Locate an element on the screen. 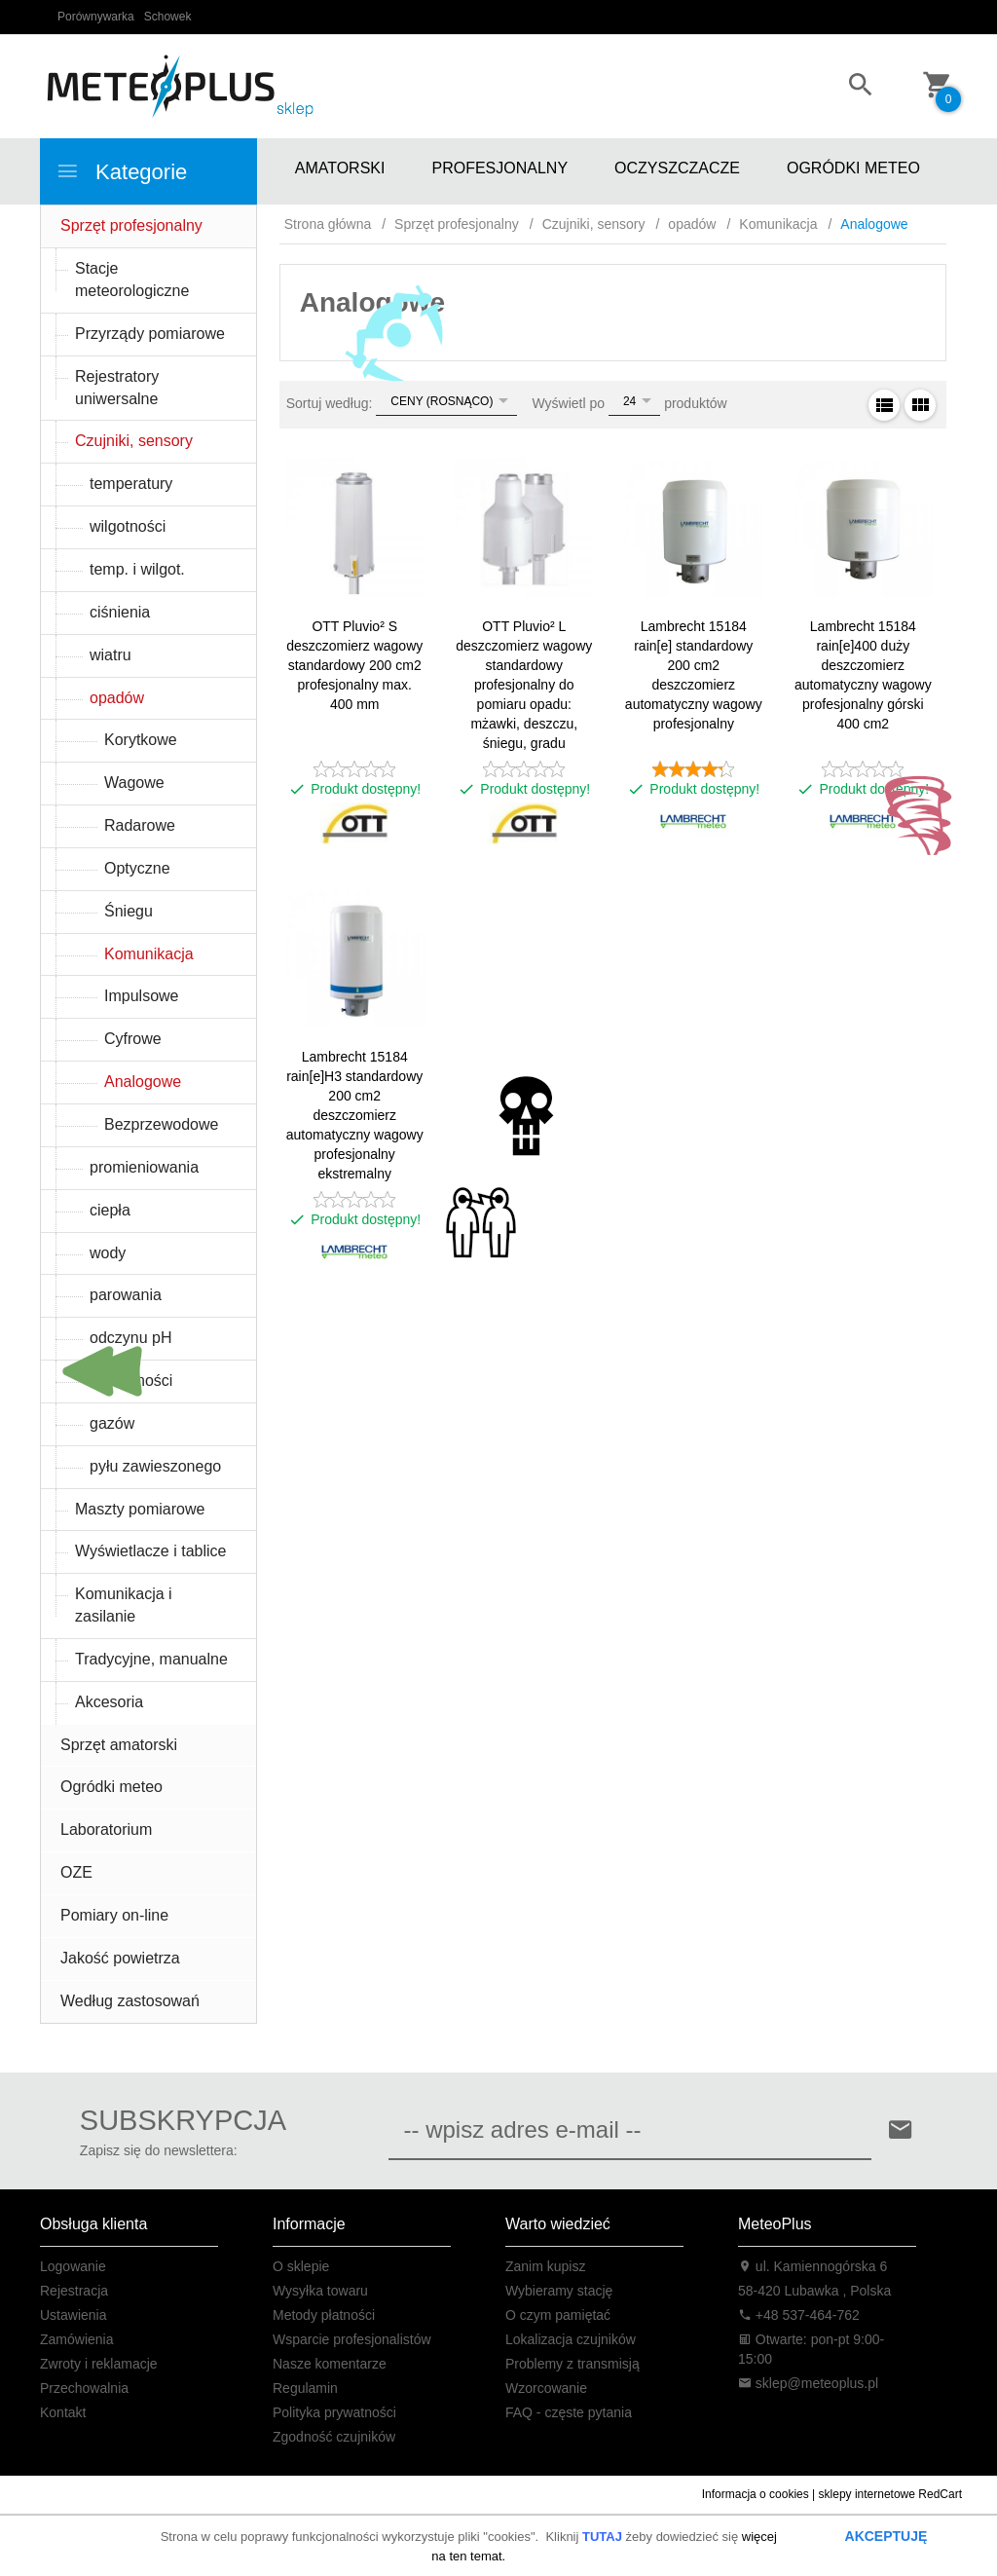 This screenshot has height=2576, width=997. indicates mind-link or telepathic communication feature is located at coordinates (481, 1222).